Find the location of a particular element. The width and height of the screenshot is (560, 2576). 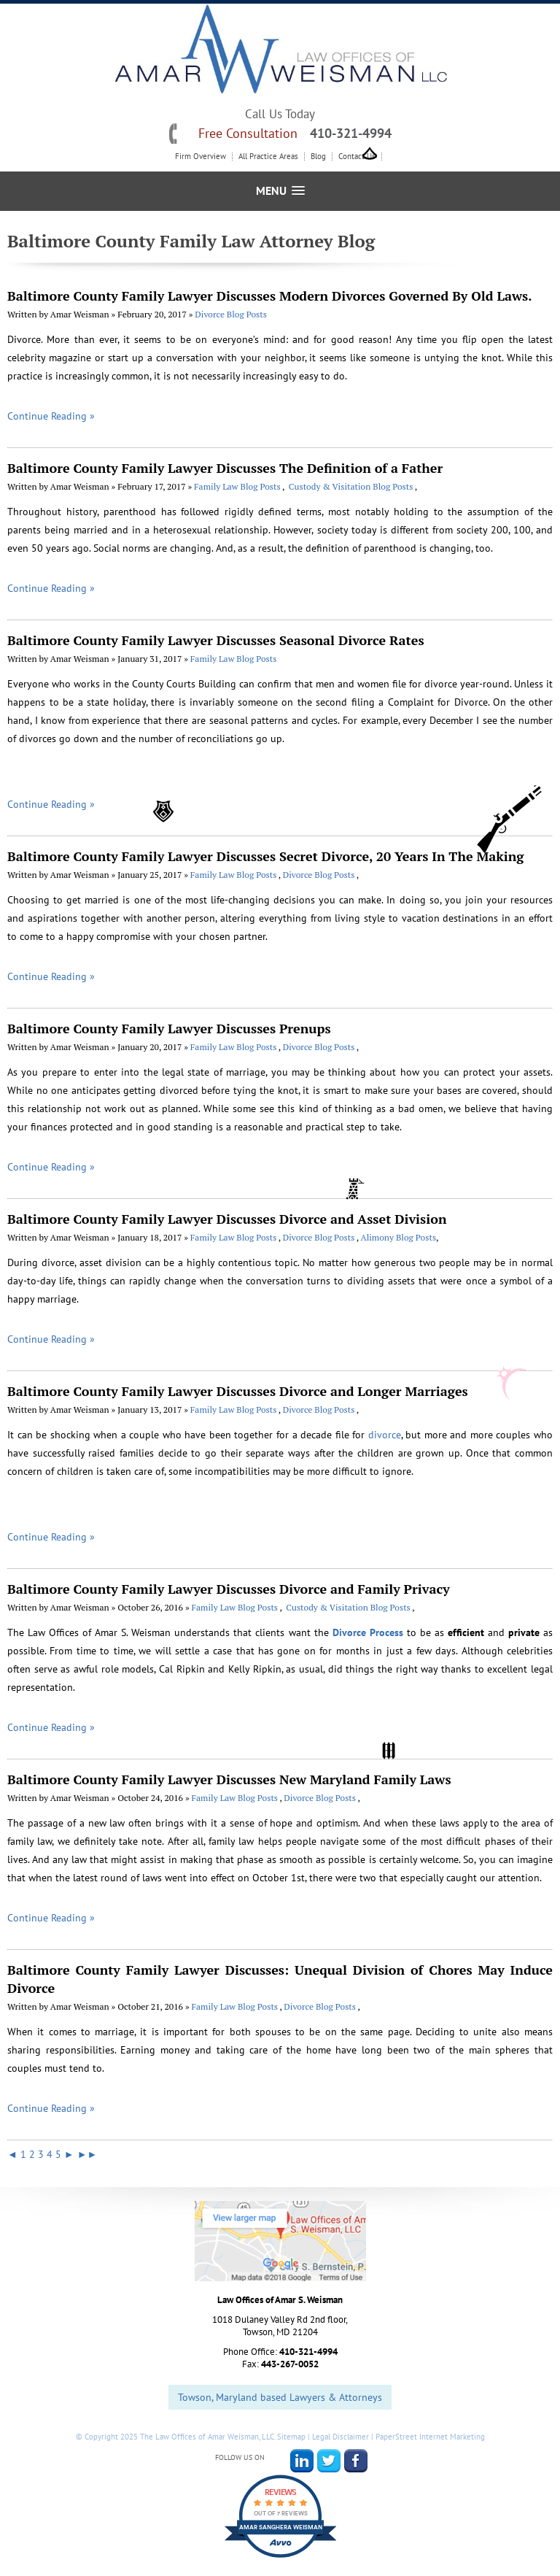

activate dragon shield defense ability is located at coordinates (163, 811).